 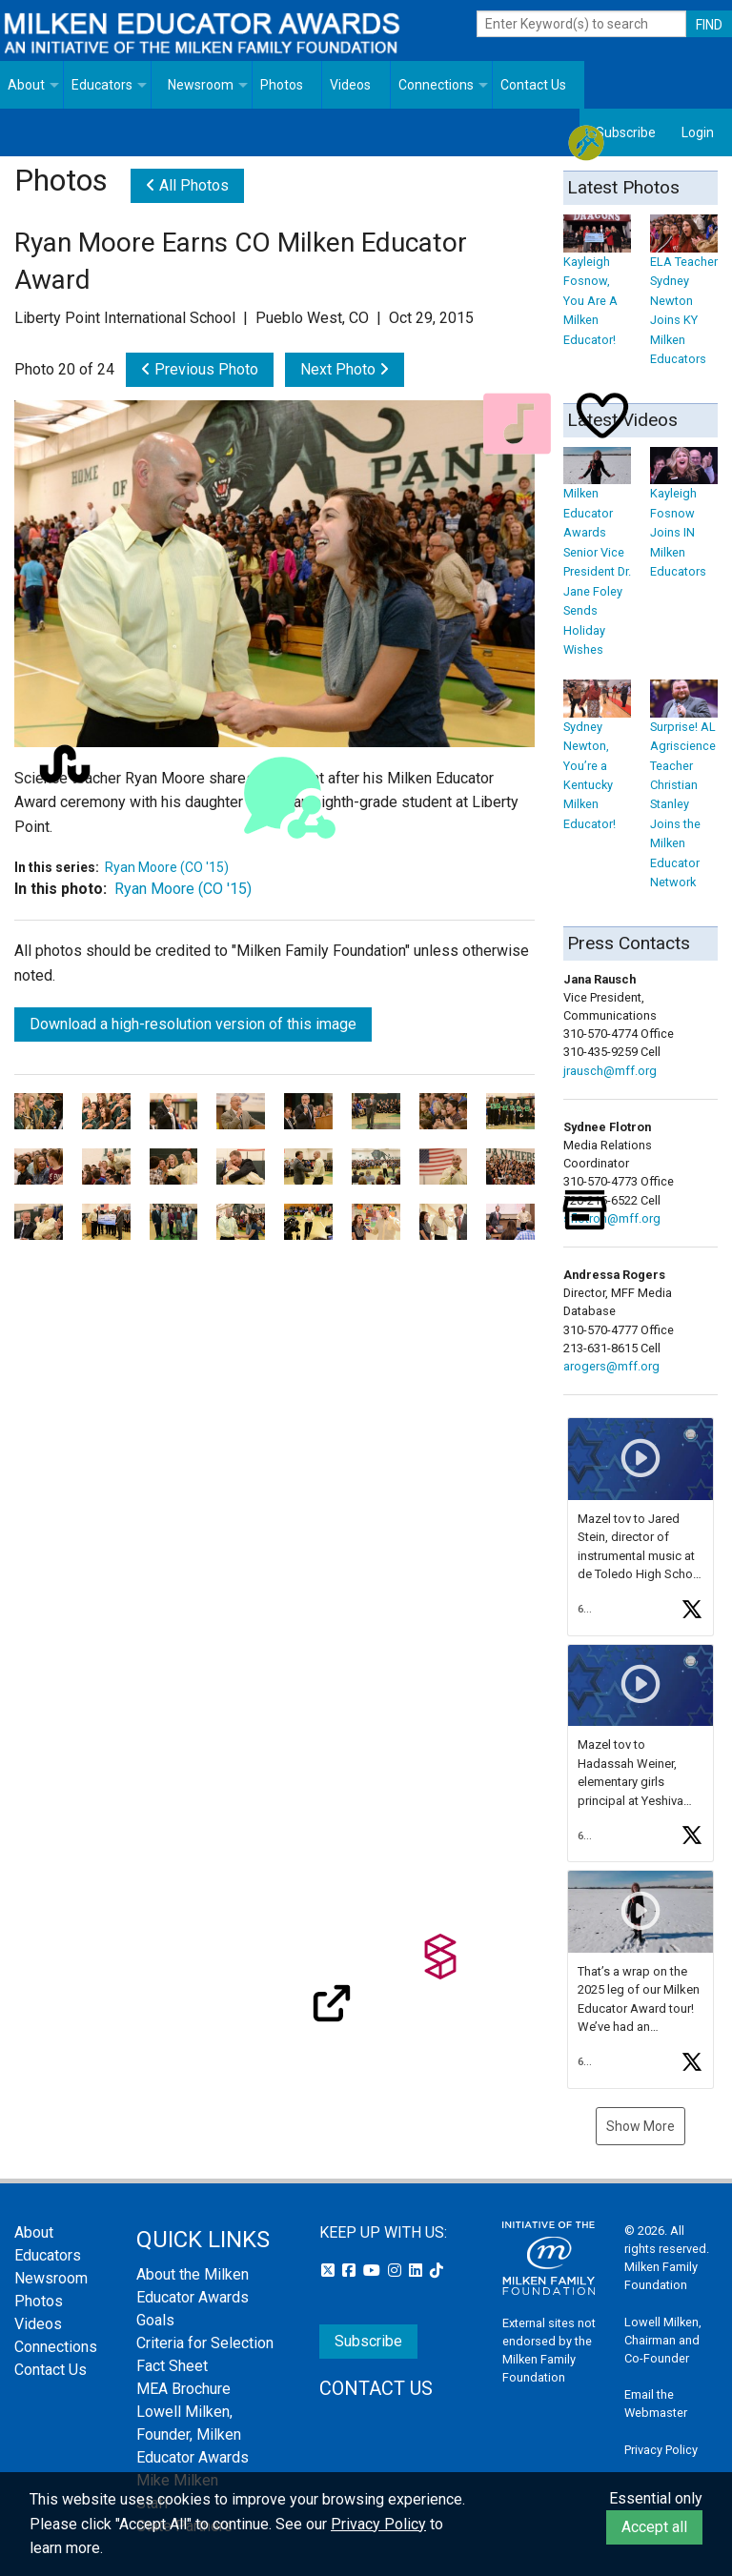 What do you see at coordinates (602, 416) in the screenshot?
I see `add to favorites` at bounding box center [602, 416].